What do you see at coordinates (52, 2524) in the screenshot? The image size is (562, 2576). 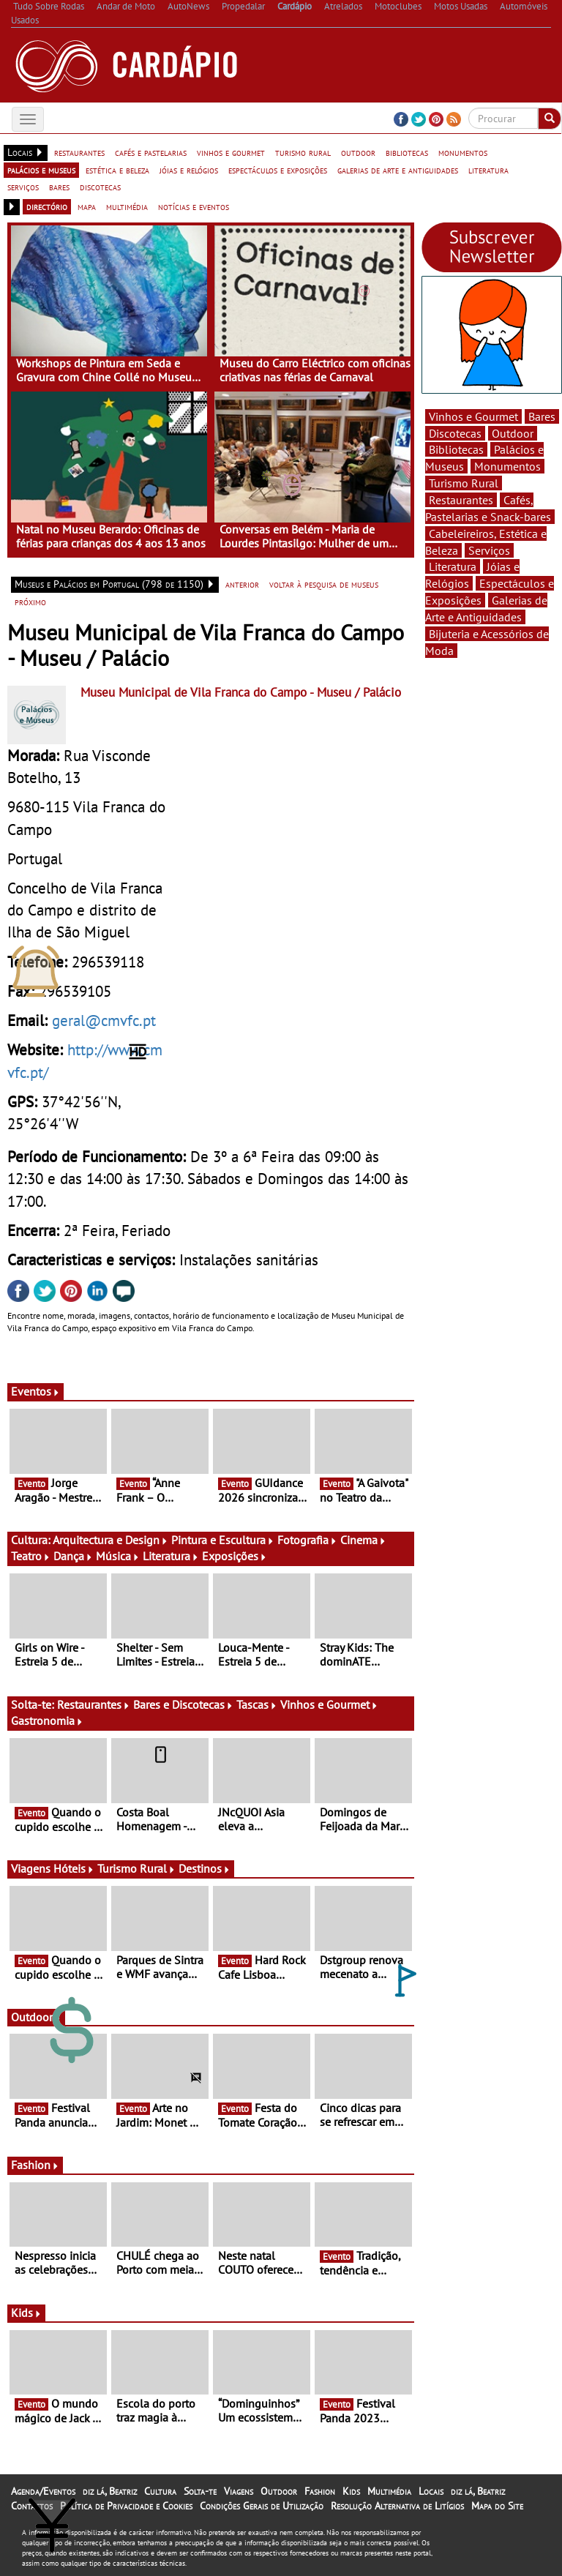 I see `view prices in japanese yen` at bounding box center [52, 2524].